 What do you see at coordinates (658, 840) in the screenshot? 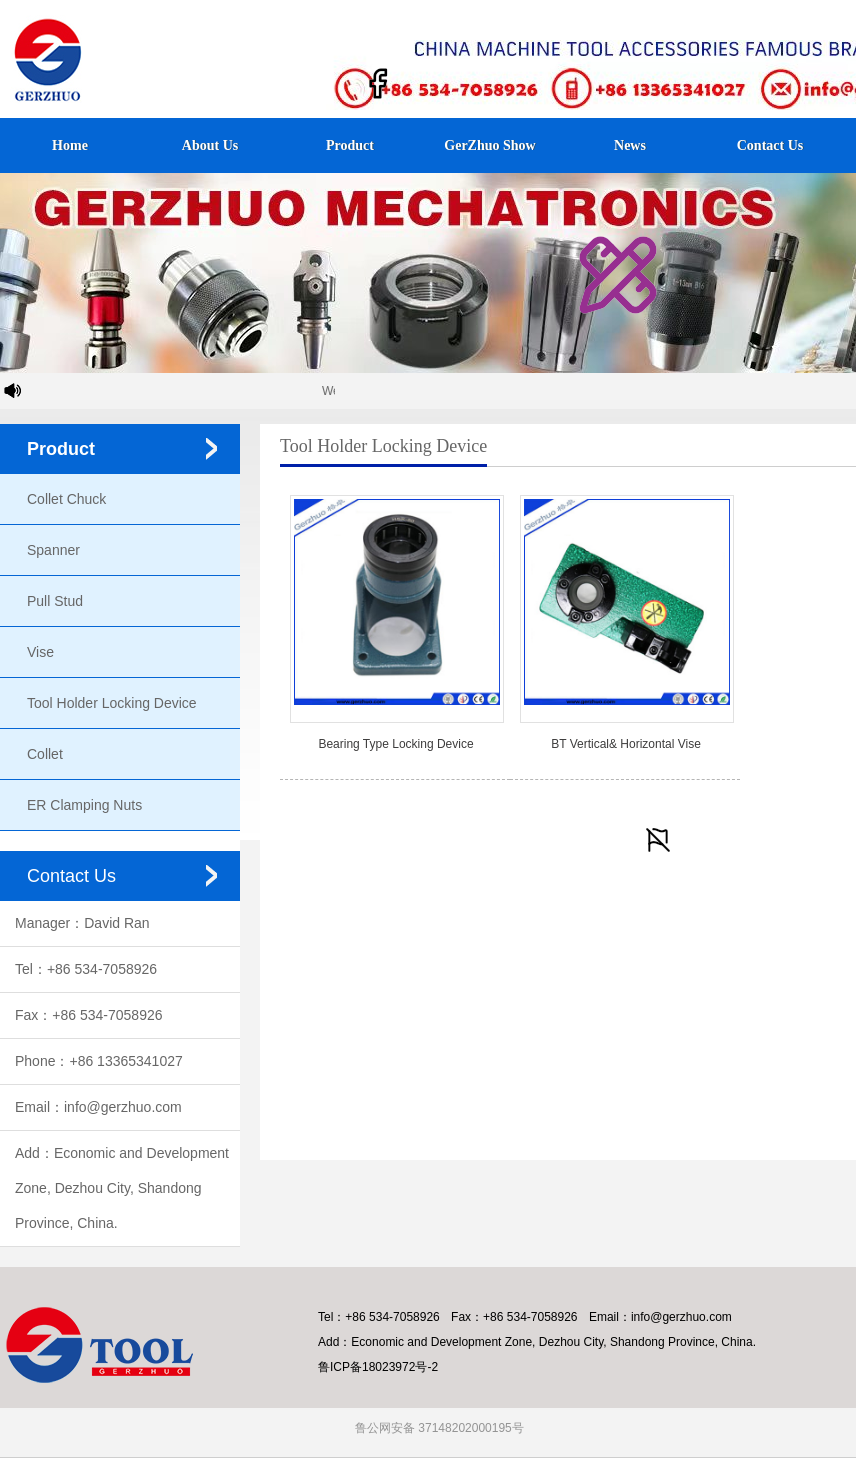
I see `remove flag or marker` at bounding box center [658, 840].